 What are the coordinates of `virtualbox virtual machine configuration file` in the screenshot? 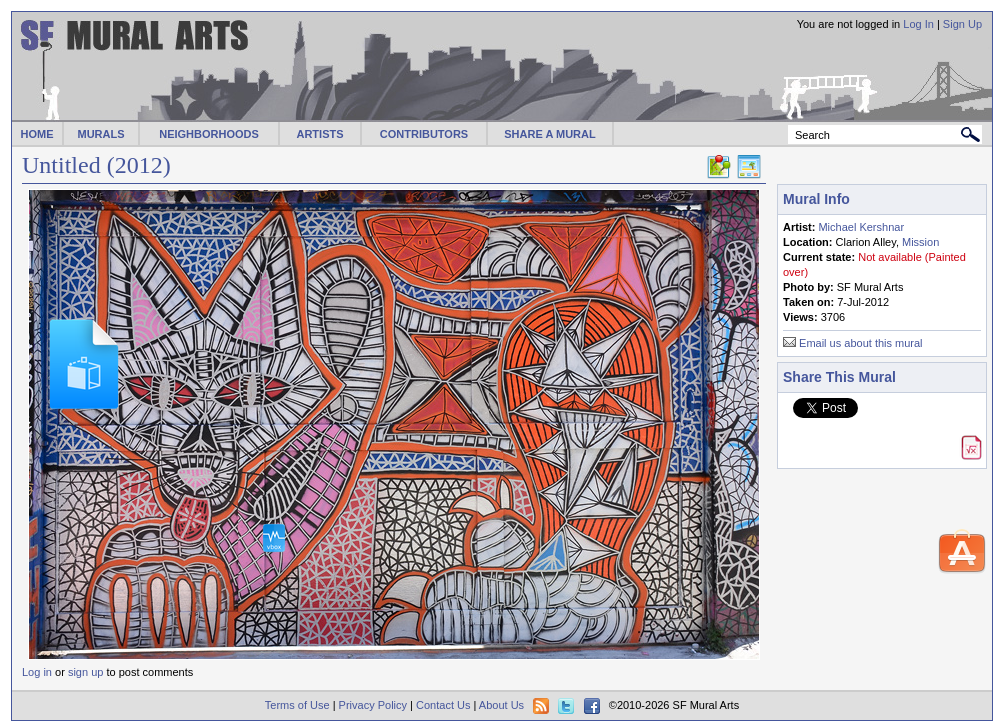 It's located at (274, 538).